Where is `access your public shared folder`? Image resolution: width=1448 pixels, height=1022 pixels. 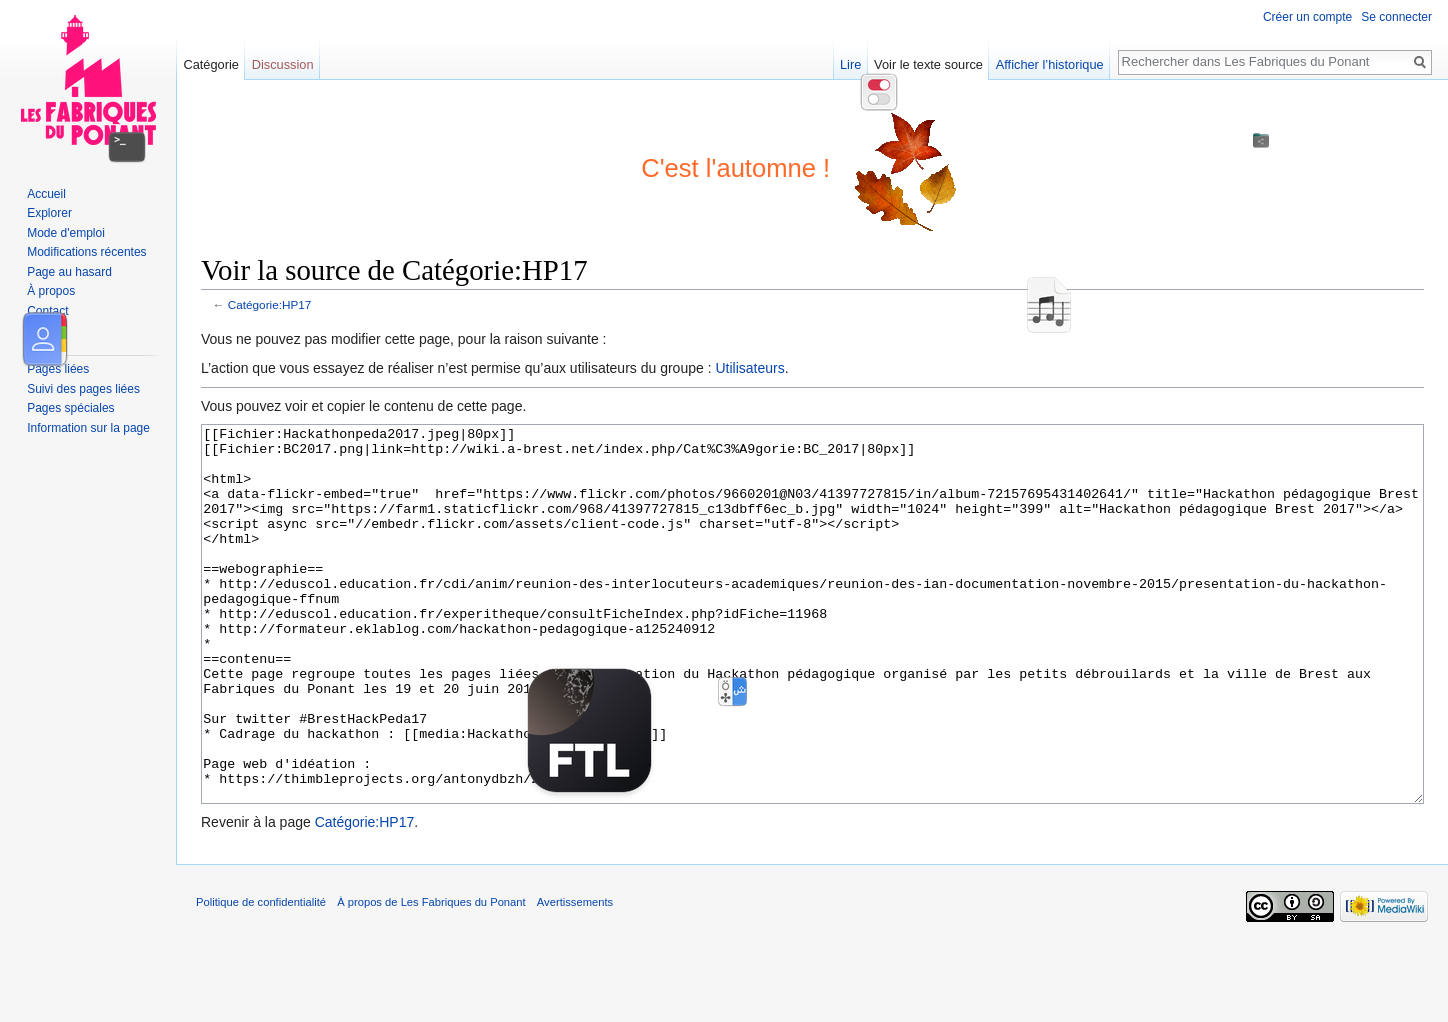
access your public shared folder is located at coordinates (1261, 140).